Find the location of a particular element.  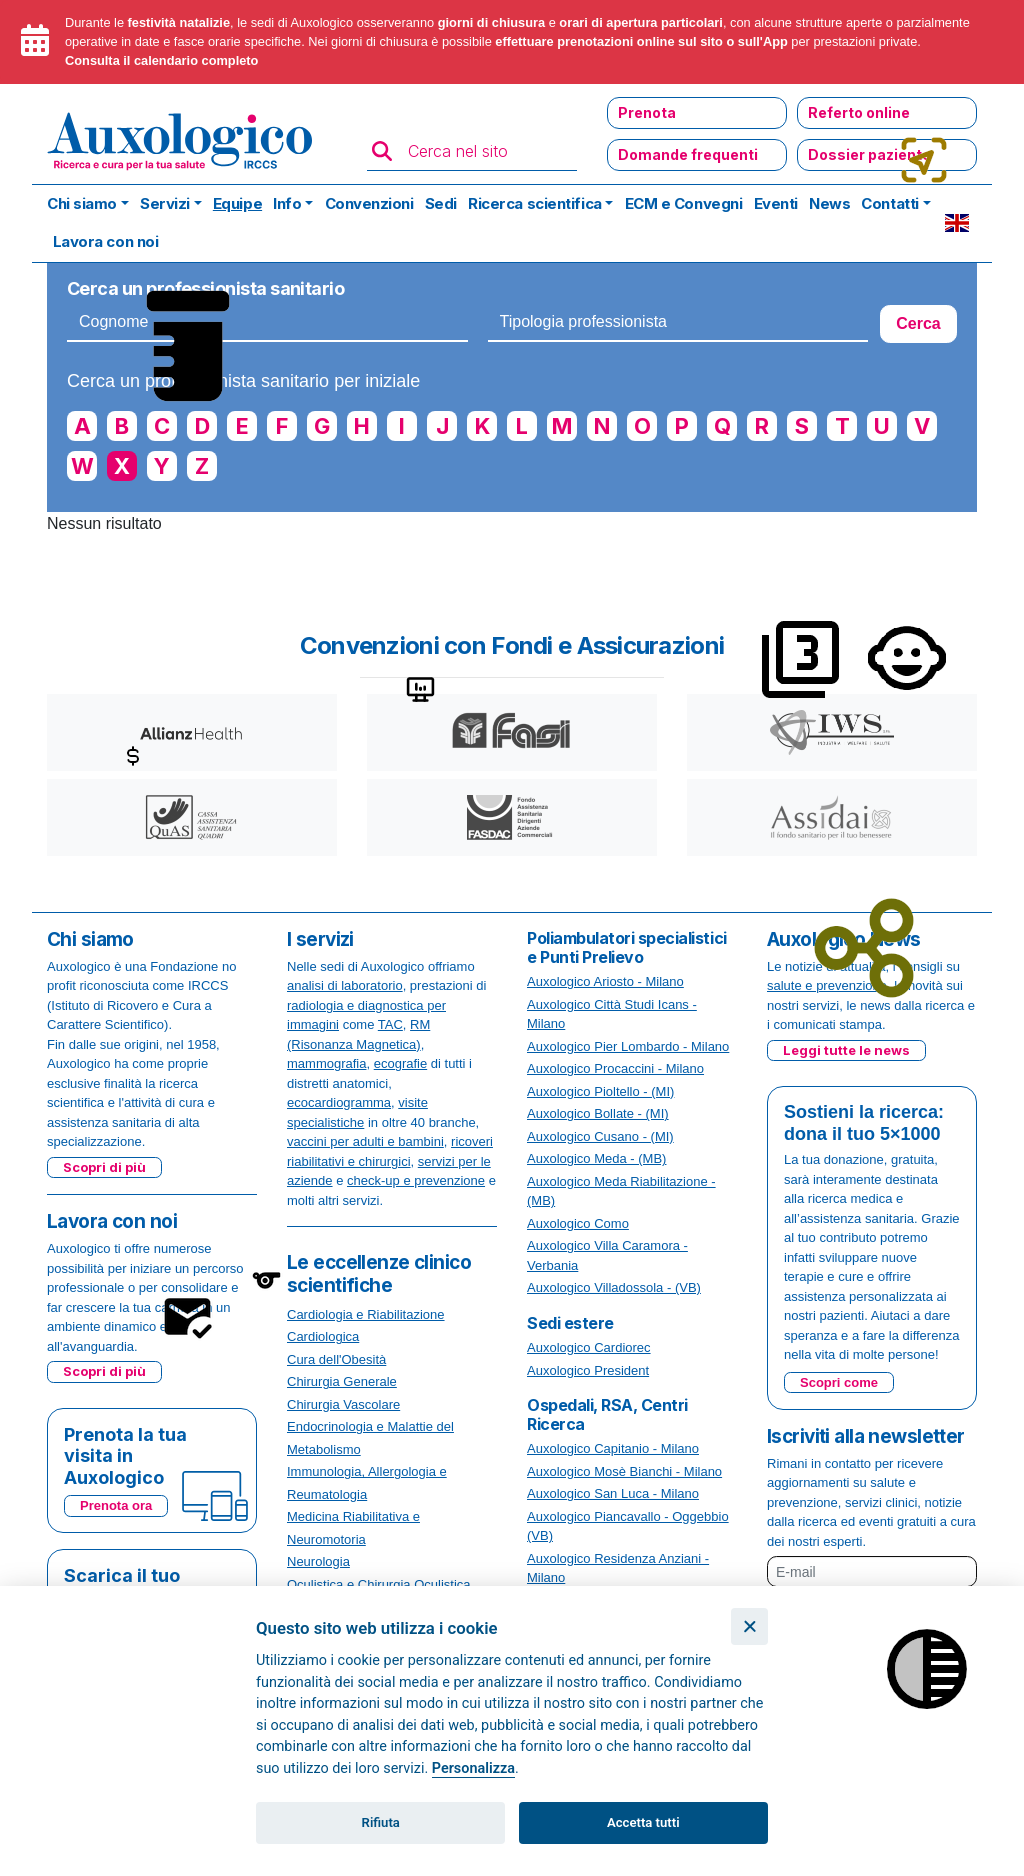

view ripple (XRP) cryptocurrency balance is located at coordinates (864, 948).